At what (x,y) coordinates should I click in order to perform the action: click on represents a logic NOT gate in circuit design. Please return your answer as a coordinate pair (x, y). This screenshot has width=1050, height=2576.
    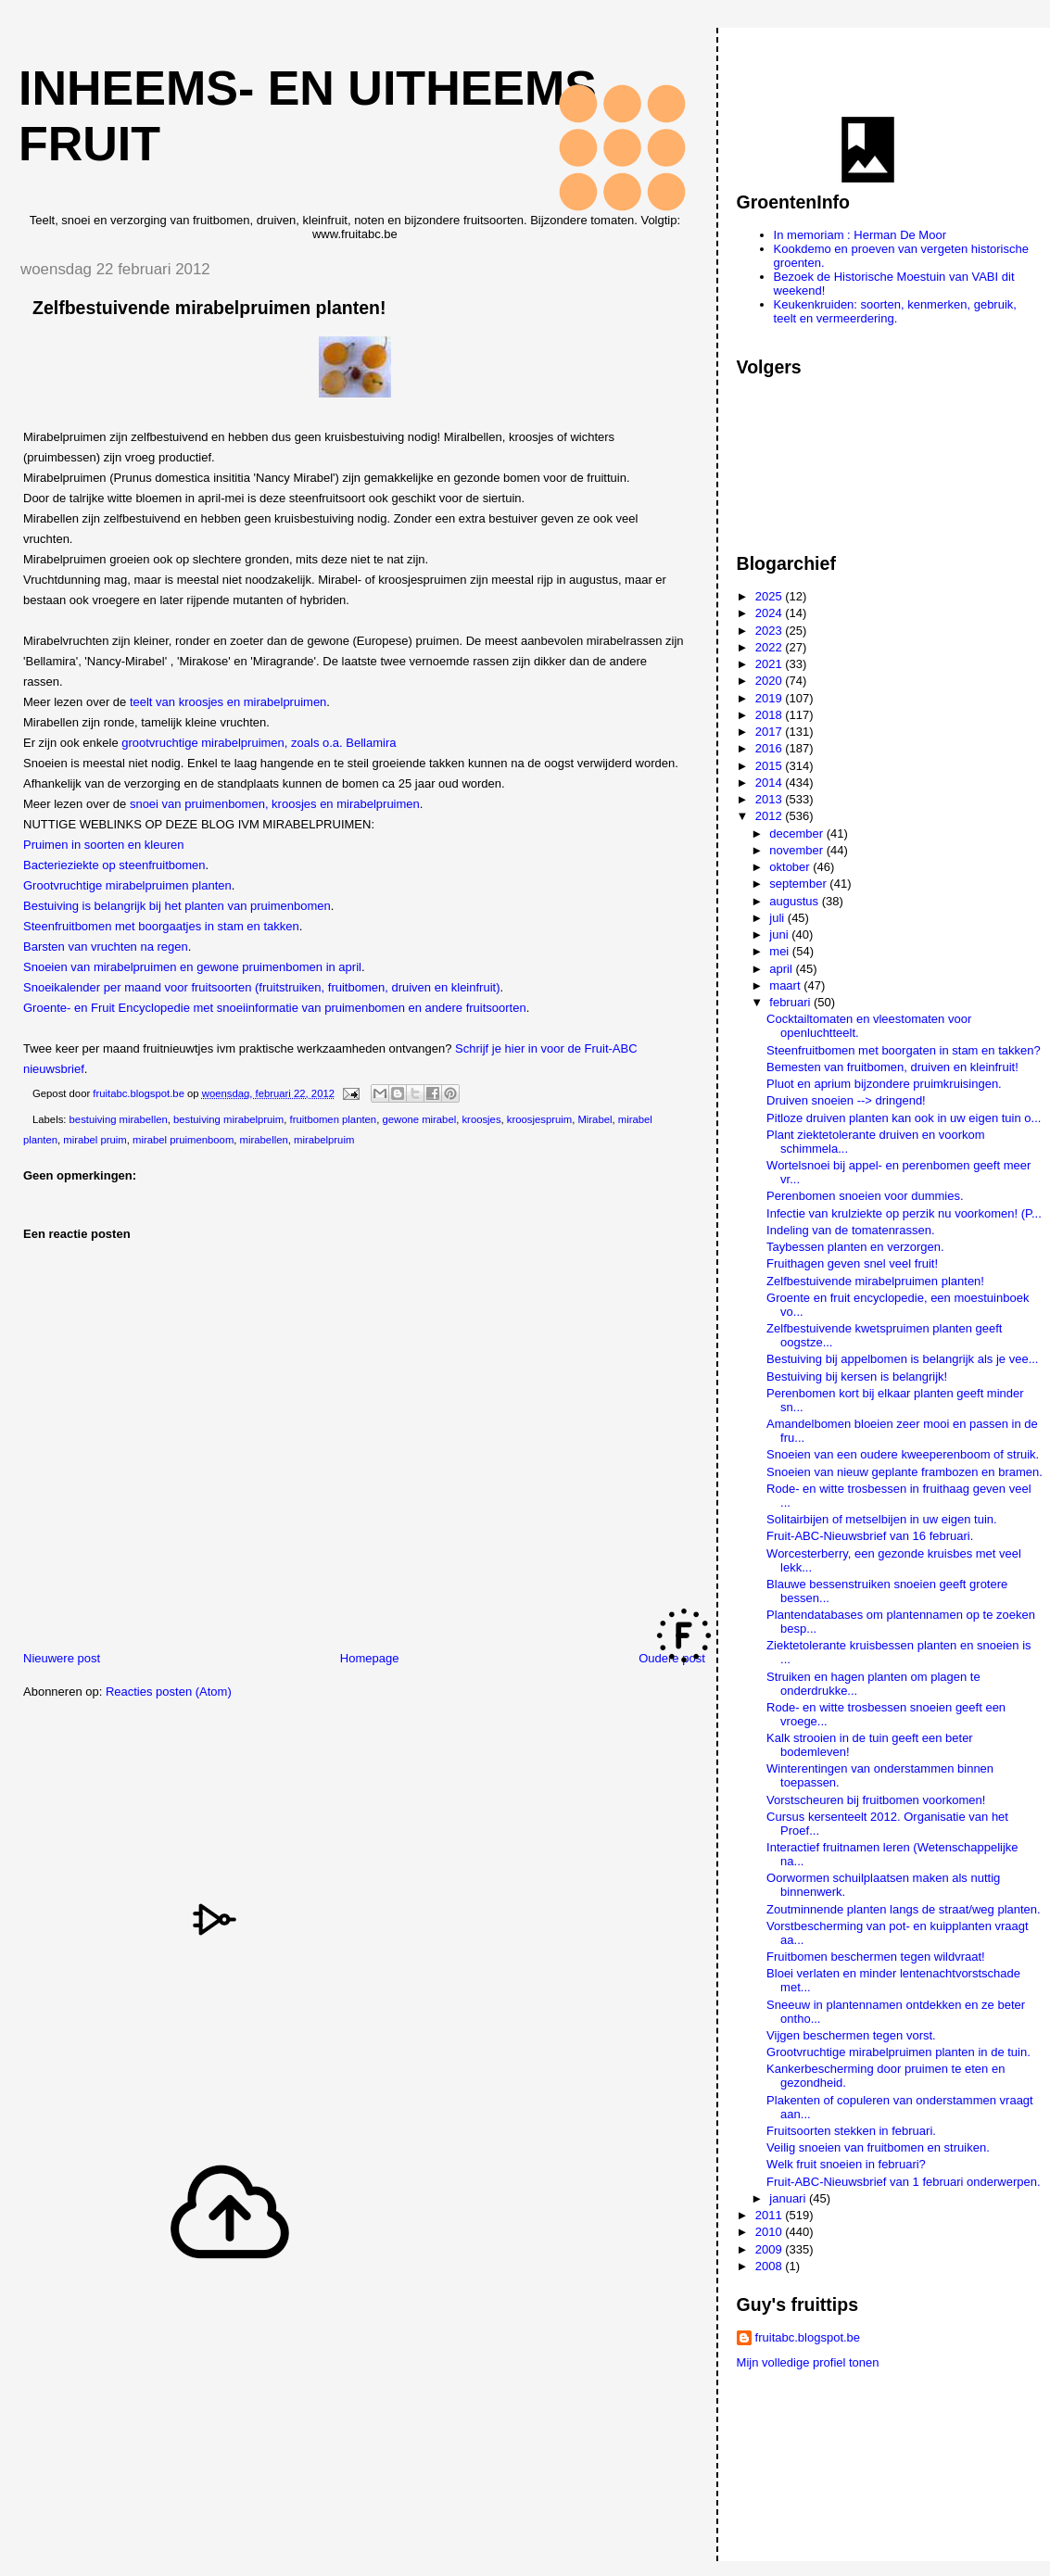
    Looking at the image, I should click on (214, 1919).